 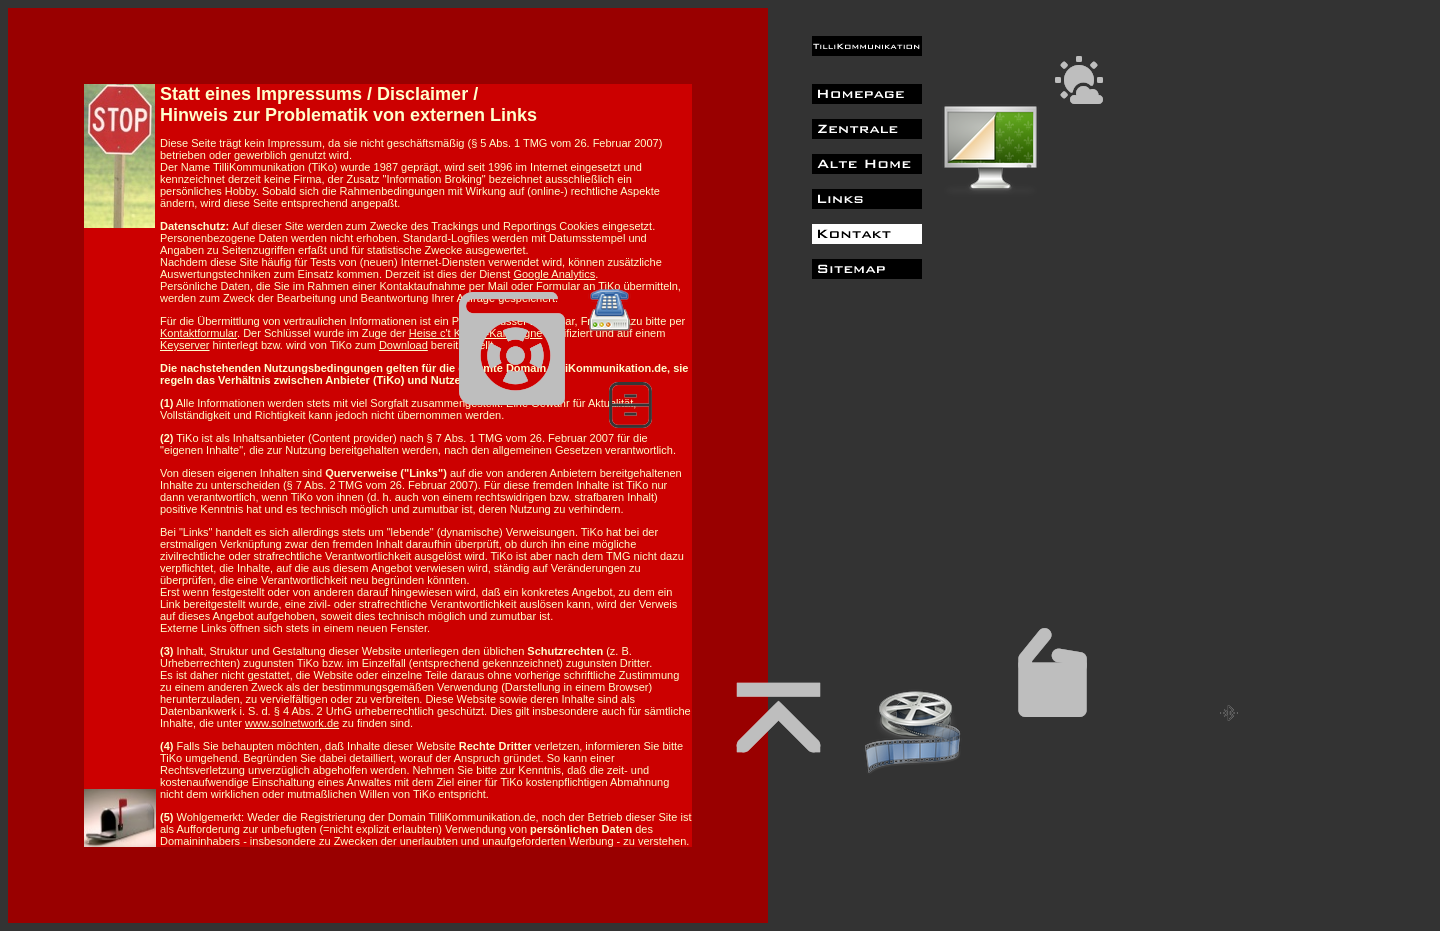 What do you see at coordinates (515, 348) in the screenshot?
I see `access help and support documentation` at bounding box center [515, 348].